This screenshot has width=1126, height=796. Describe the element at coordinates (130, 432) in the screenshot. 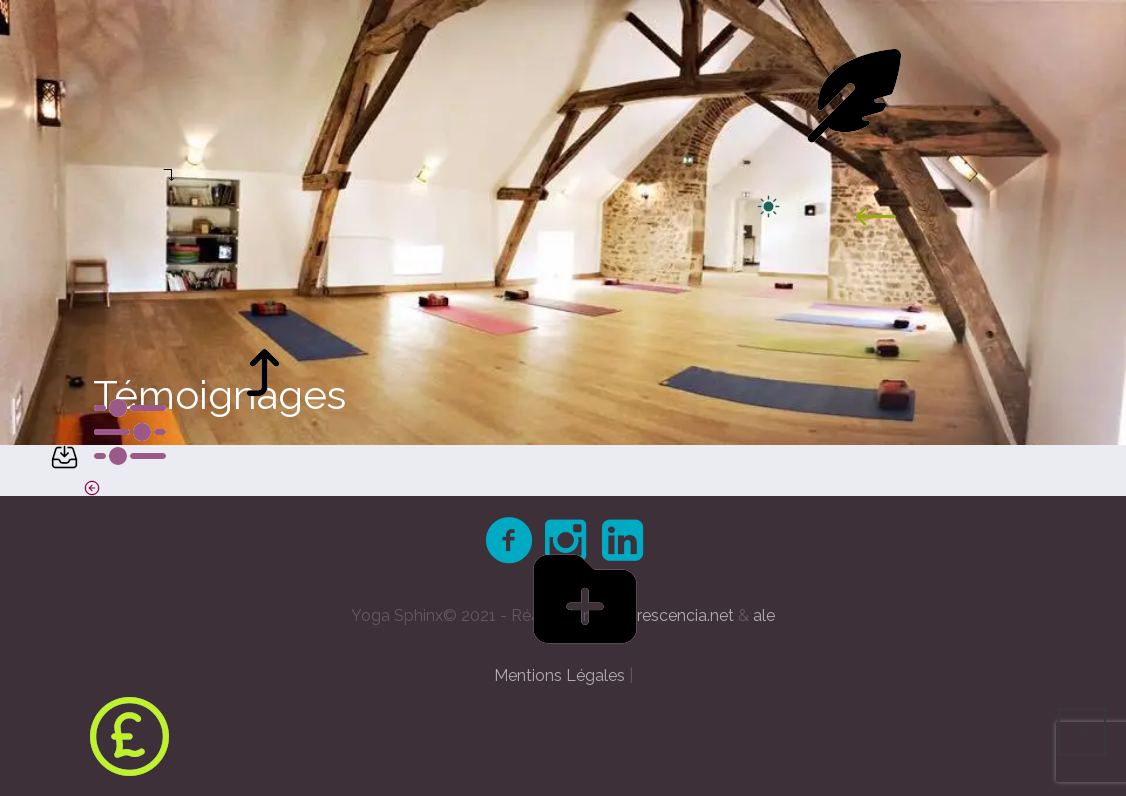

I see `adjust settings or preferences` at that location.